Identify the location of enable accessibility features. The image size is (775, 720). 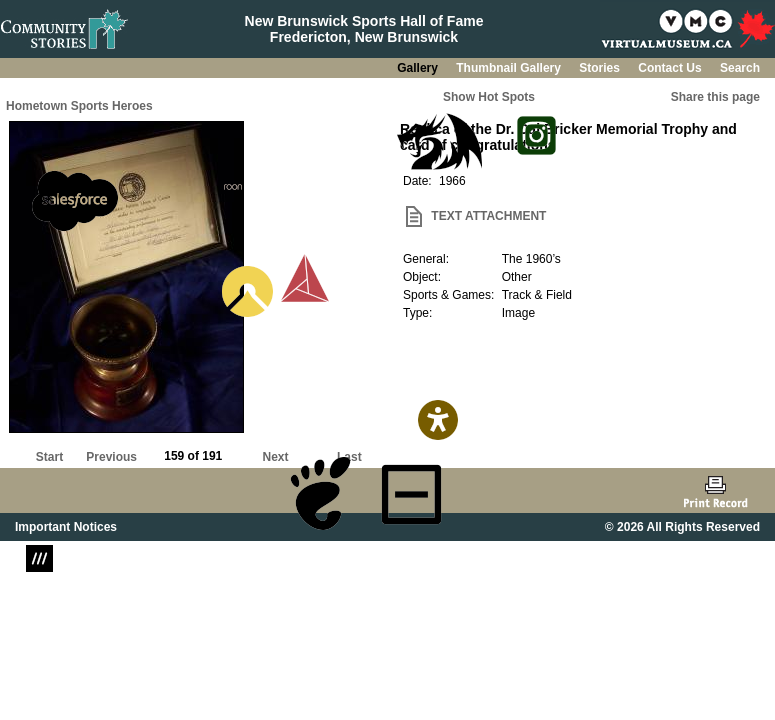
(438, 420).